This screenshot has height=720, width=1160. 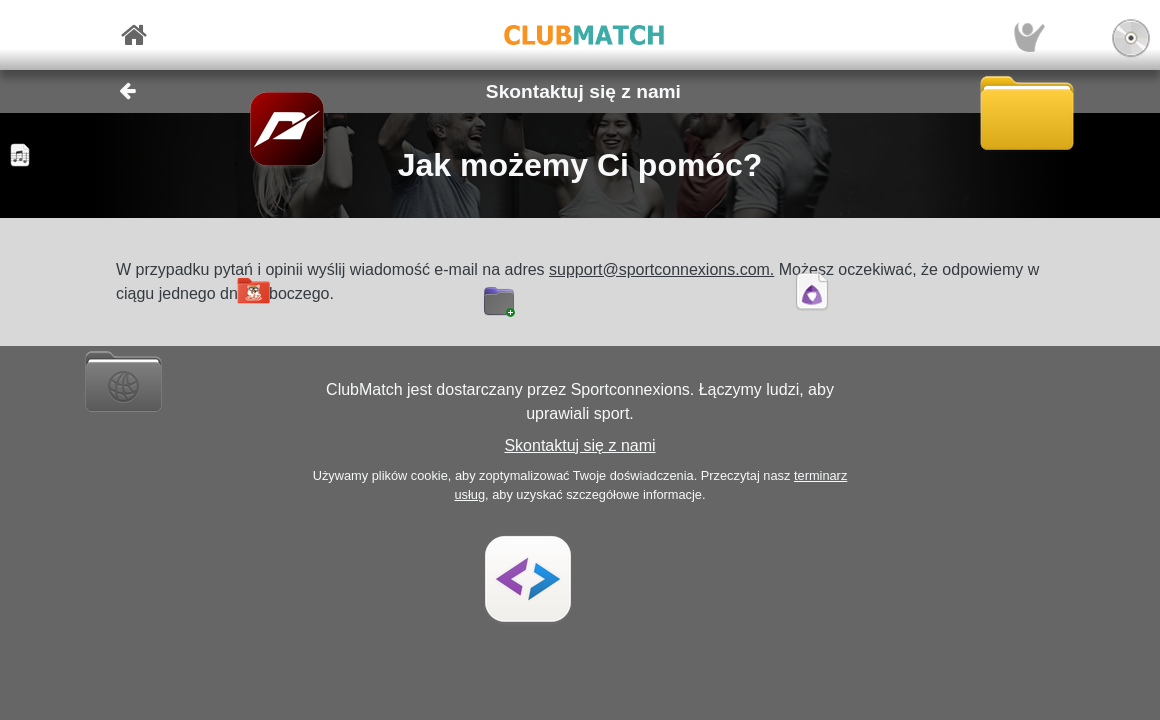 What do you see at coordinates (123, 381) in the screenshot?
I see `folder containing html or web files` at bounding box center [123, 381].